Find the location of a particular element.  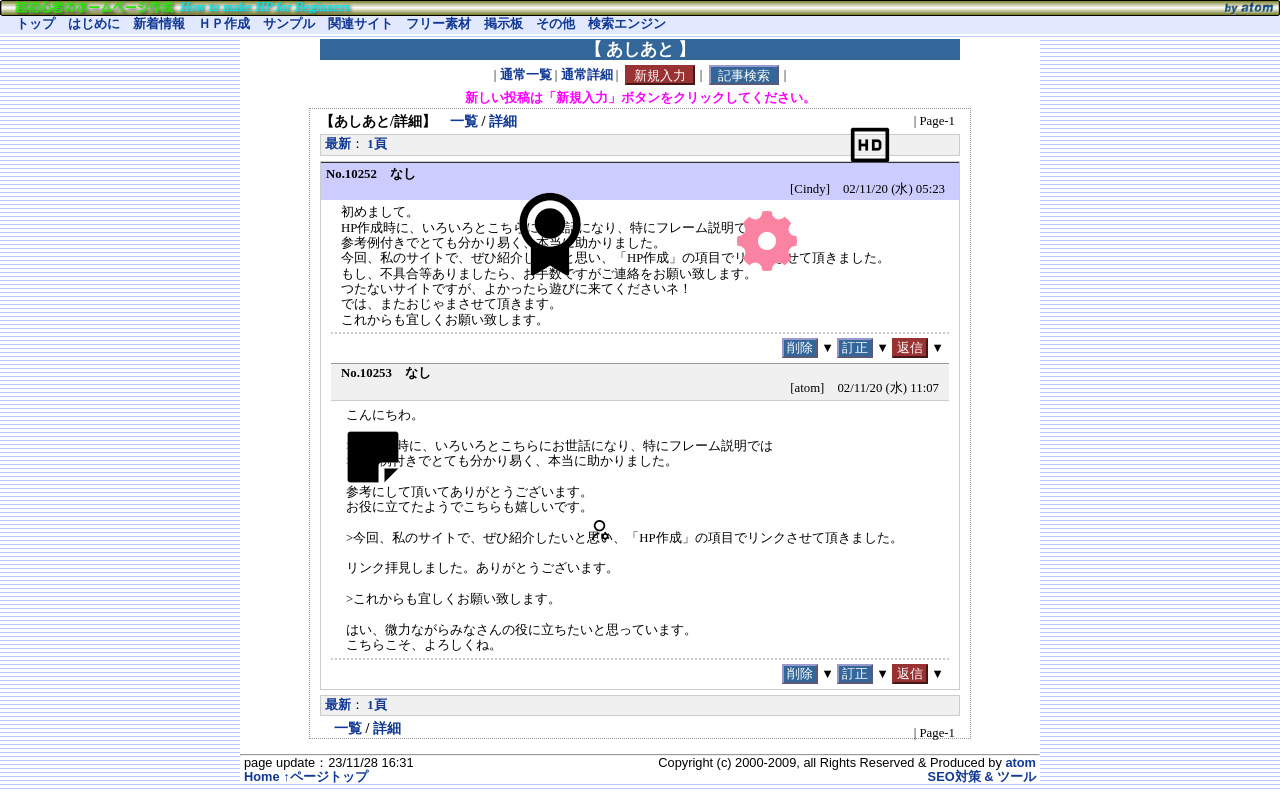

indicates high-definition video quality is available is located at coordinates (870, 145).